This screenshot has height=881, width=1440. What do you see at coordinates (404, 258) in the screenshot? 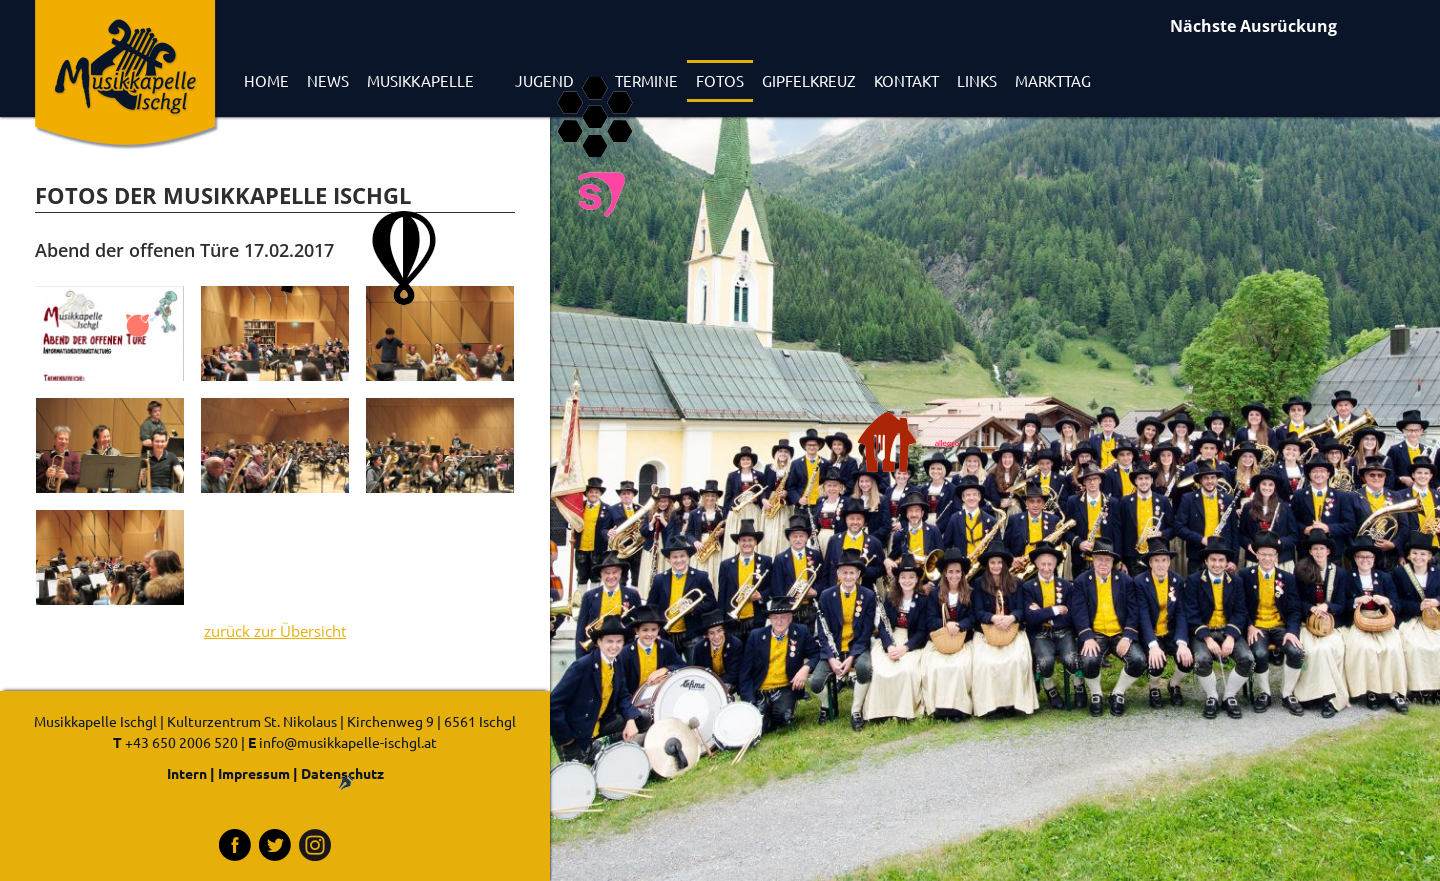
I see `fly.io logo` at bounding box center [404, 258].